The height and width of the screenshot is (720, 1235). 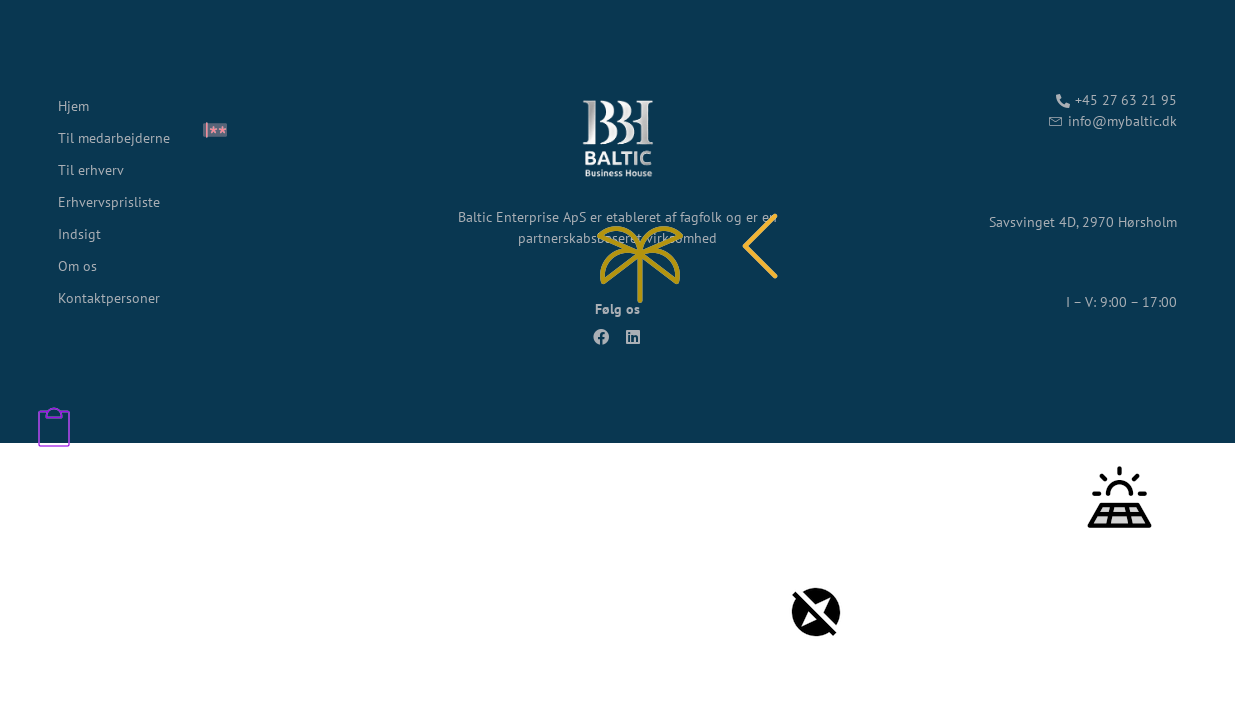 I want to click on copy to clipboard, so click(x=54, y=428).